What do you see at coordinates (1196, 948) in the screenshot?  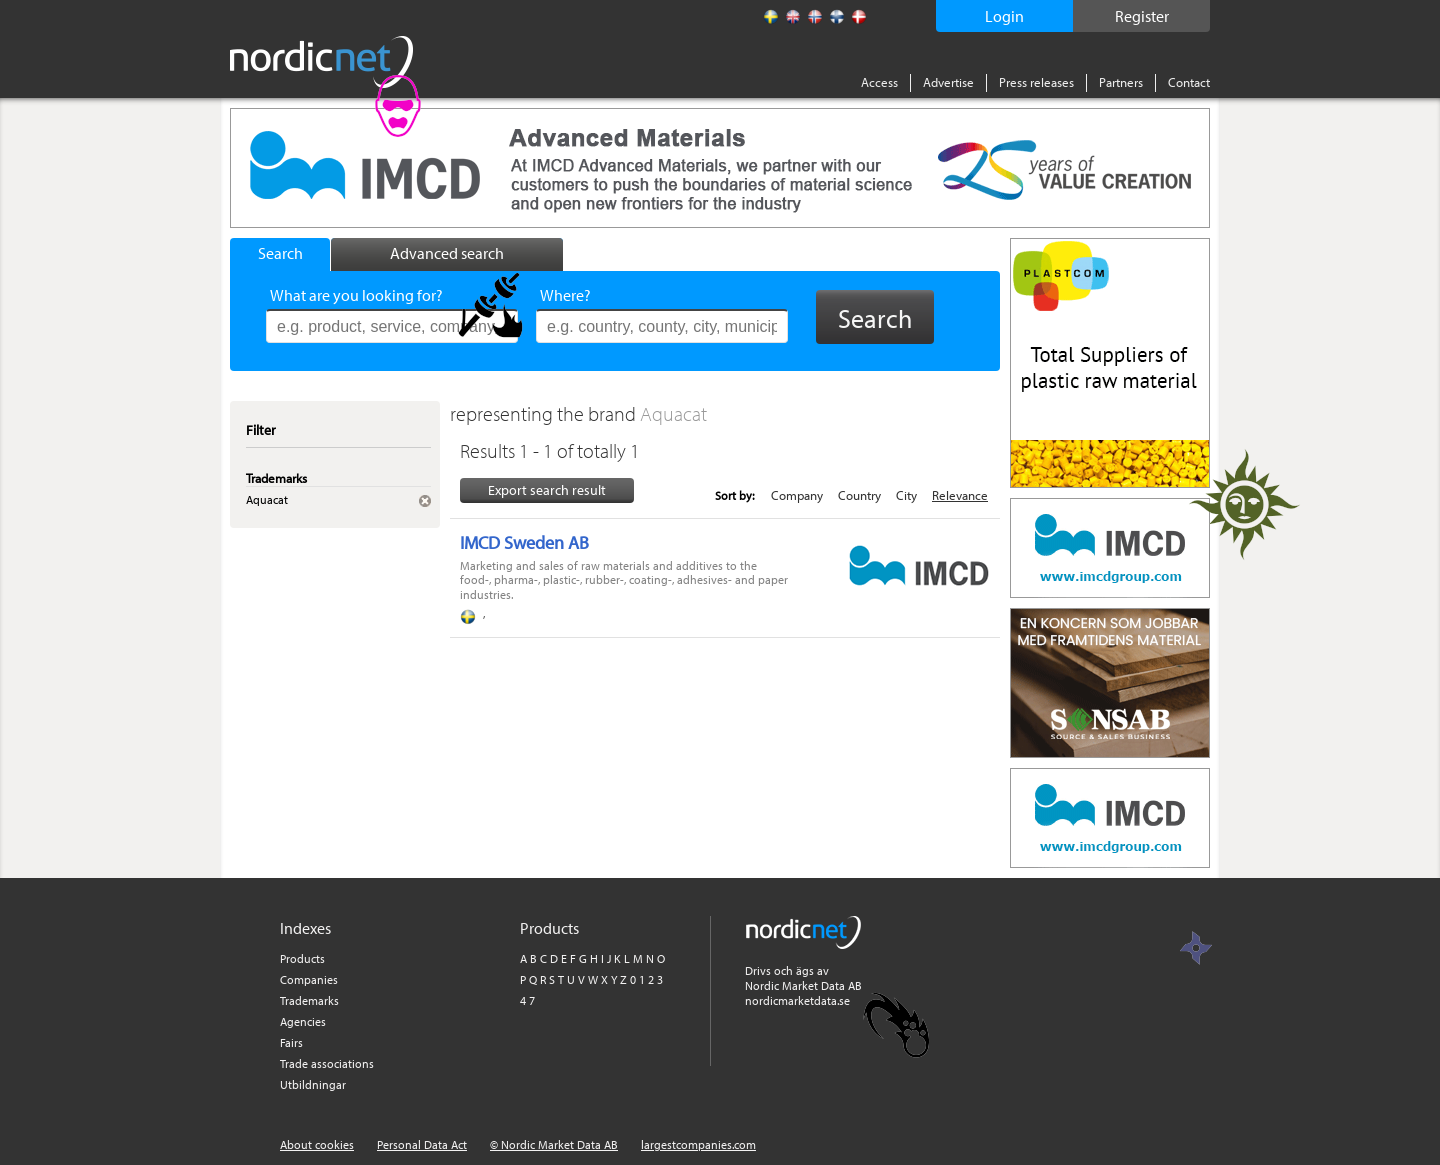 I see `ninja or stealth game mode` at bounding box center [1196, 948].